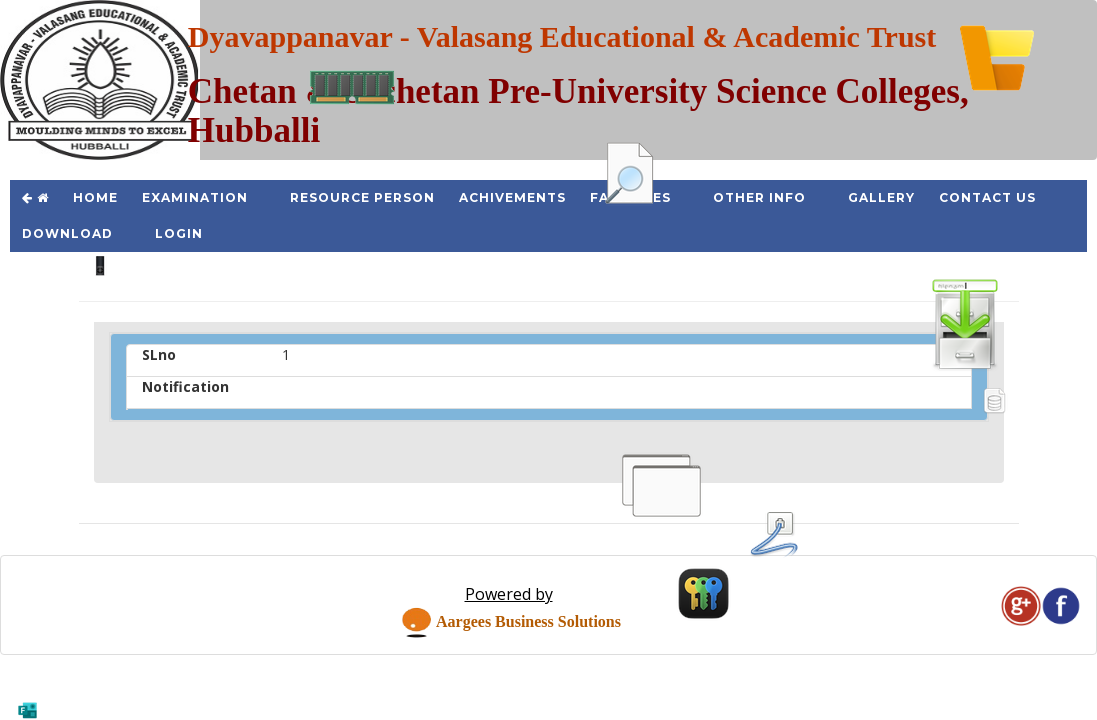  What do you see at coordinates (994, 400) in the screenshot?
I see `indicates a SQL database file` at bounding box center [994, 400].